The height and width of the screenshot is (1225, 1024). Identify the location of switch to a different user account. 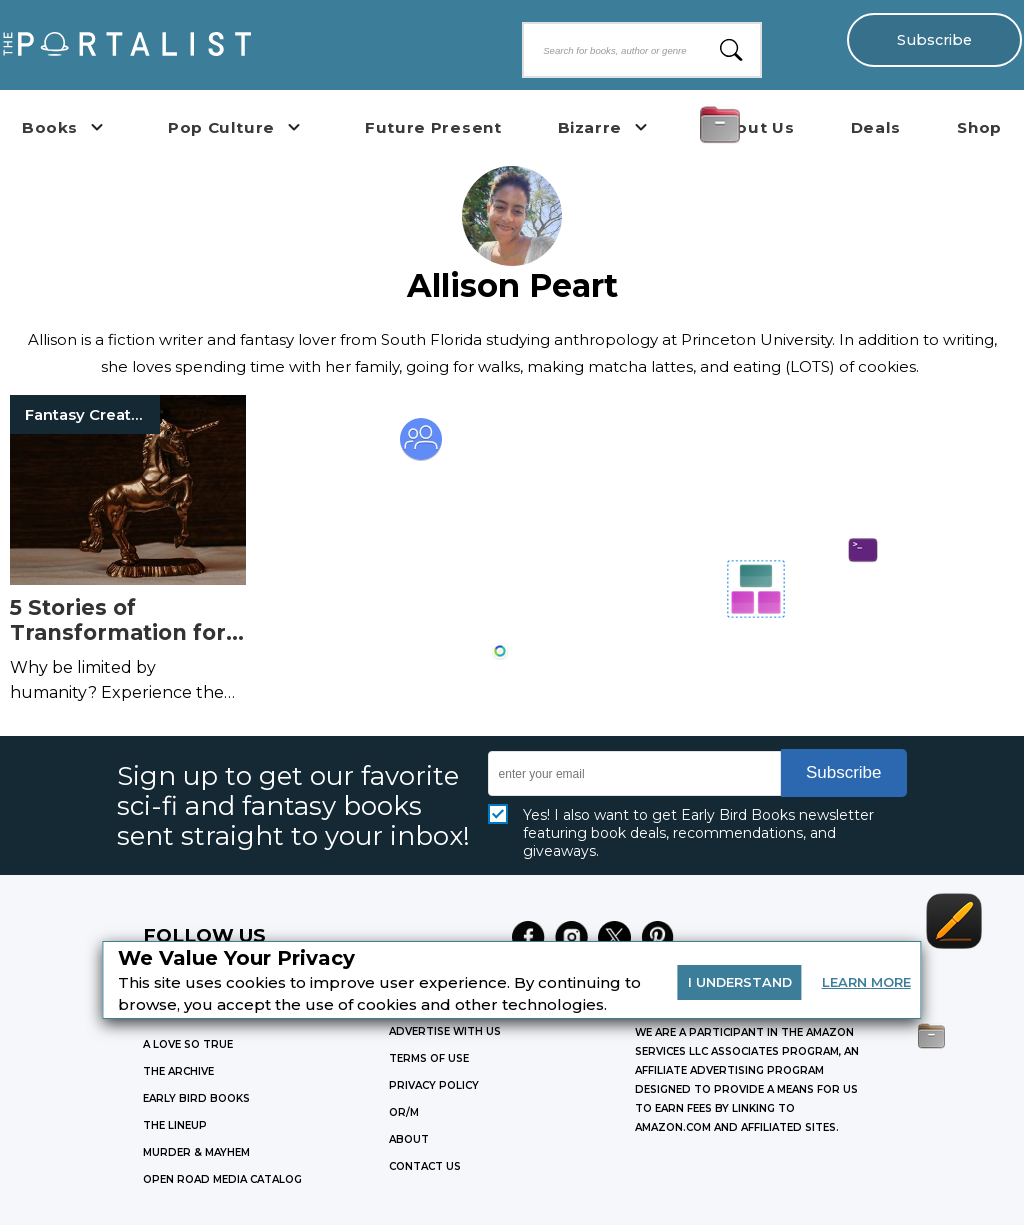
(421, 439).